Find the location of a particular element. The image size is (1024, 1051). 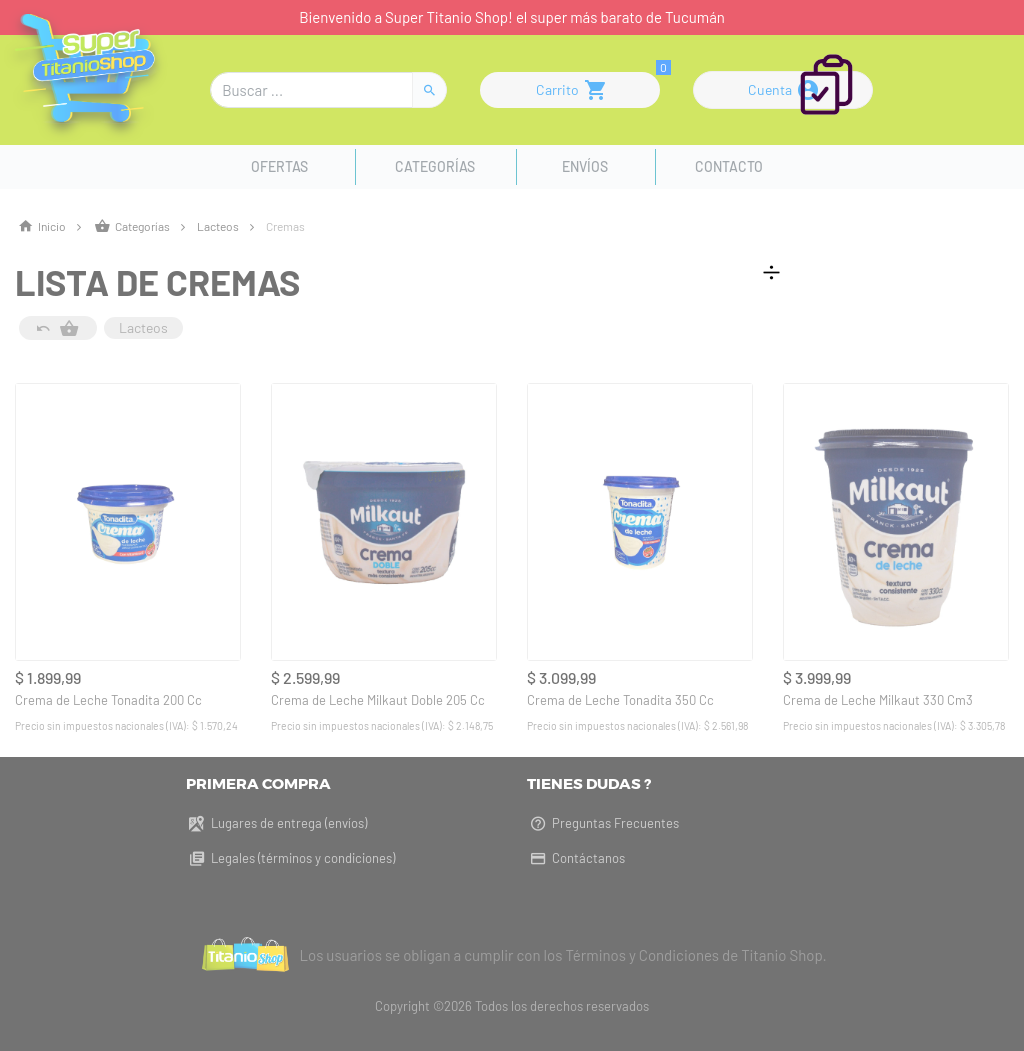

perform division calculation is located at coordinates (771, 272).